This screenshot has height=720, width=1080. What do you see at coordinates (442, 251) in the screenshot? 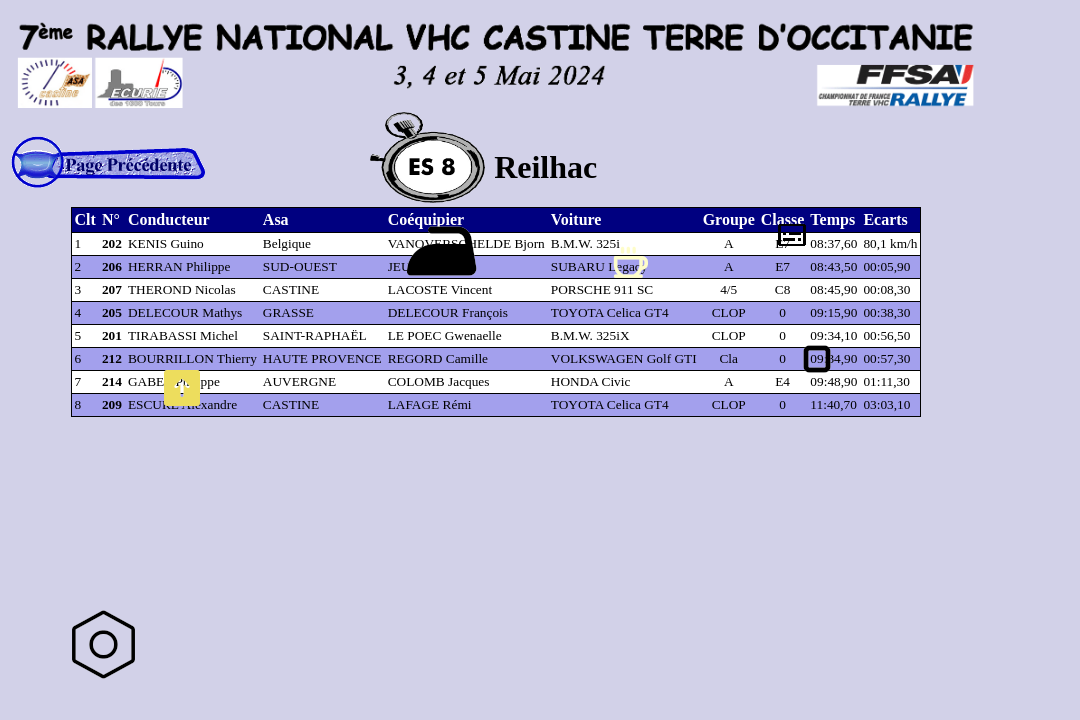
I see `ironing or garment care instructions` at bounding box center [442, 251].